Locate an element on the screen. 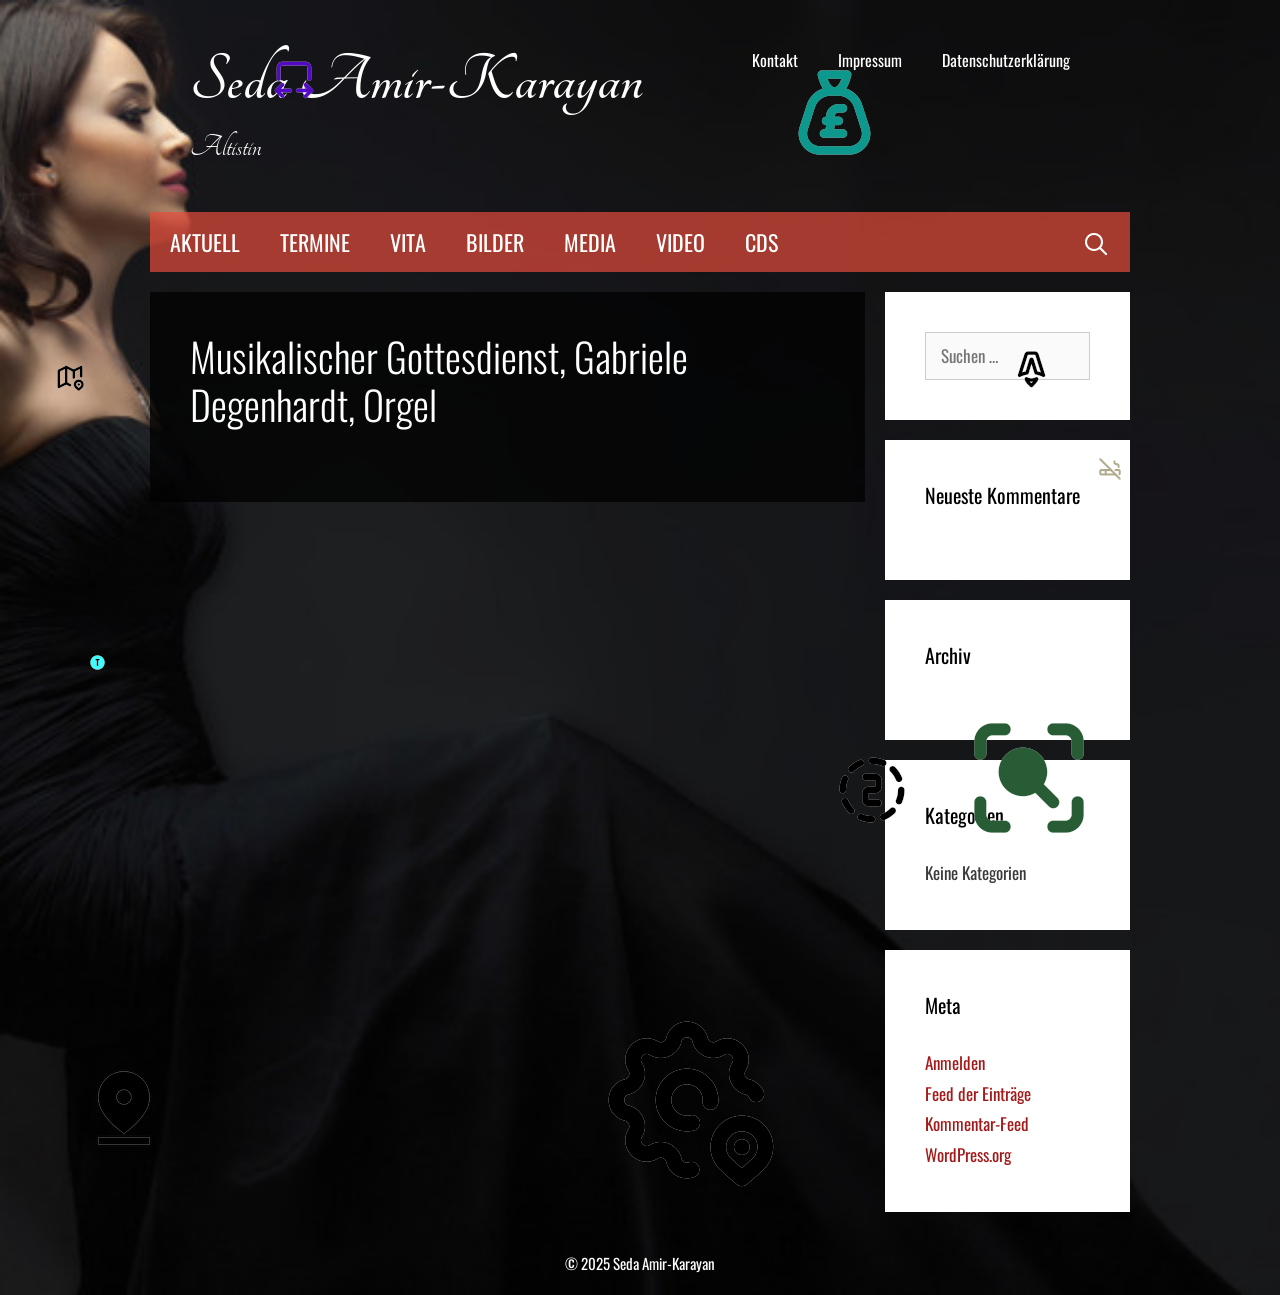  view map or navigation is located at coordinates (70, 377).